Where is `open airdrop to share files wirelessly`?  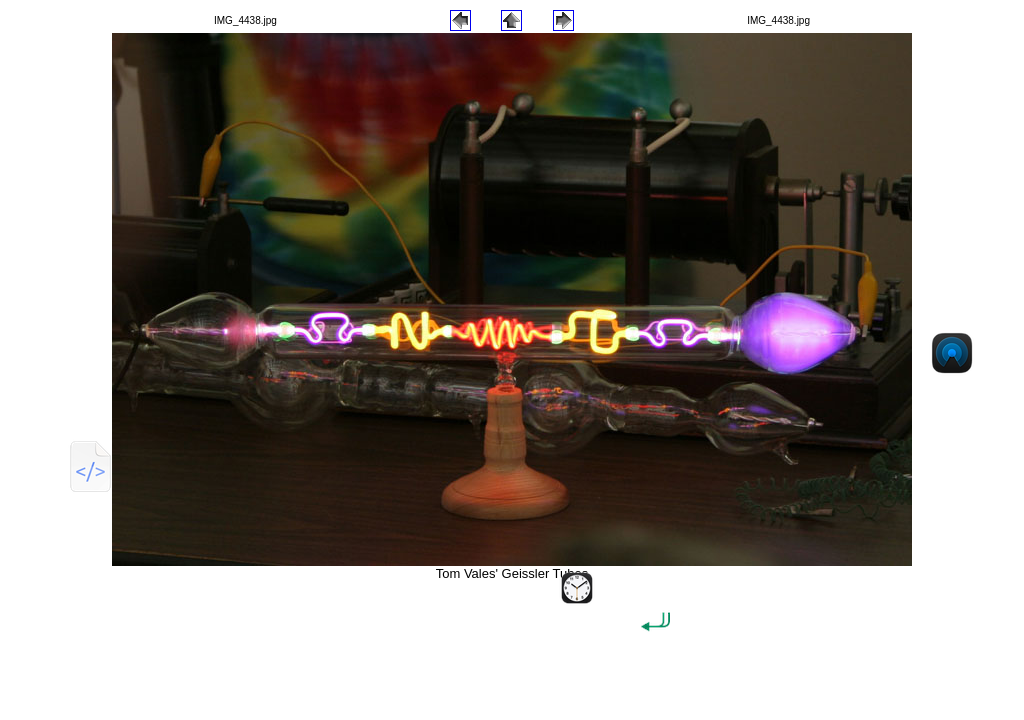 open airdrop to share files wirelessly is located at coordinates (952, 353).